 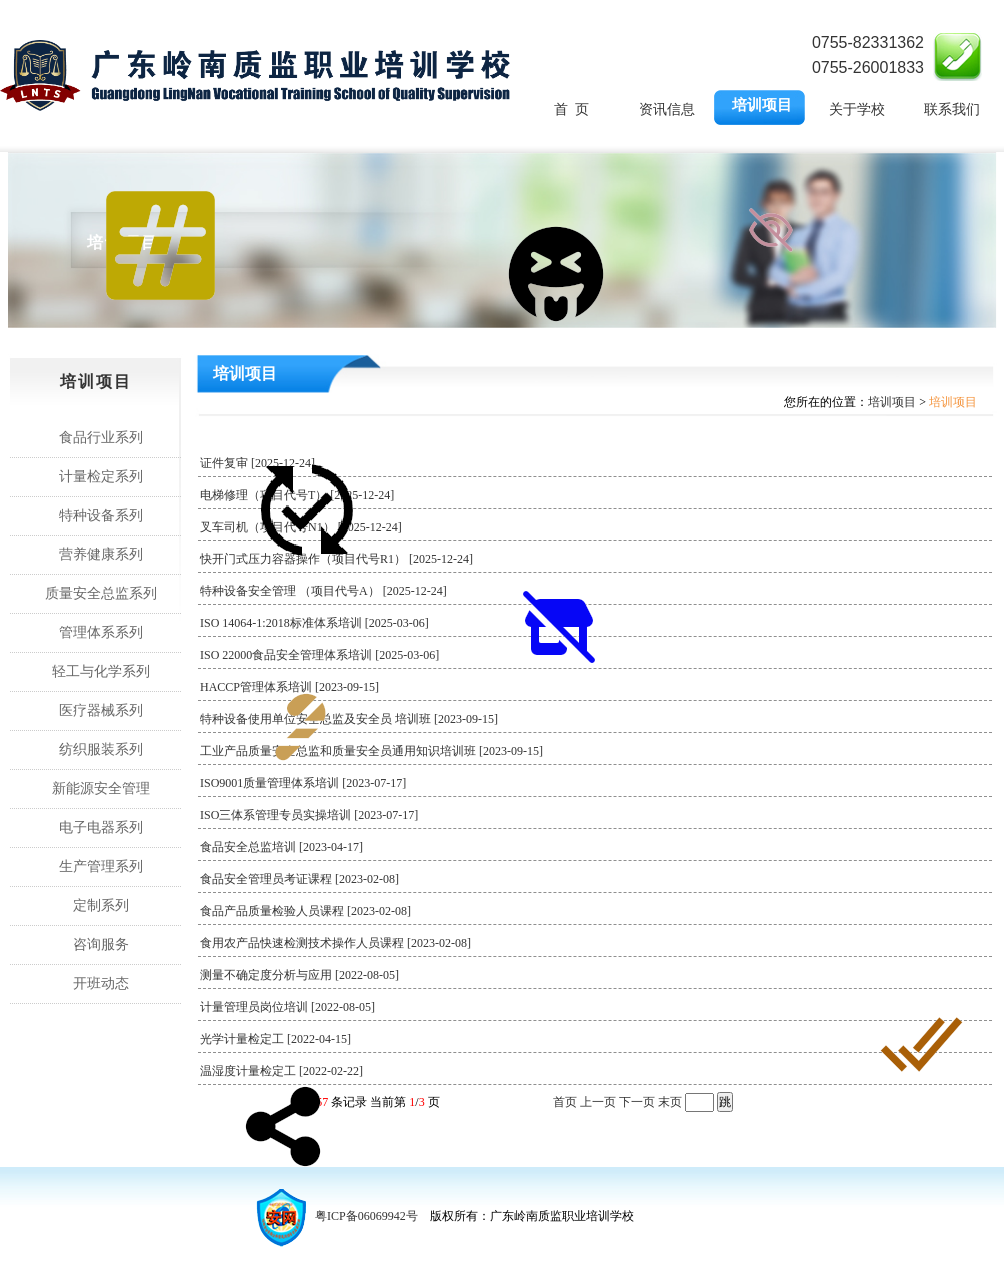 What do you see at coordinates (307, 510) in the screenshot?
I see `indicates content has been published with recent changes` at bounding box center [307, 510].